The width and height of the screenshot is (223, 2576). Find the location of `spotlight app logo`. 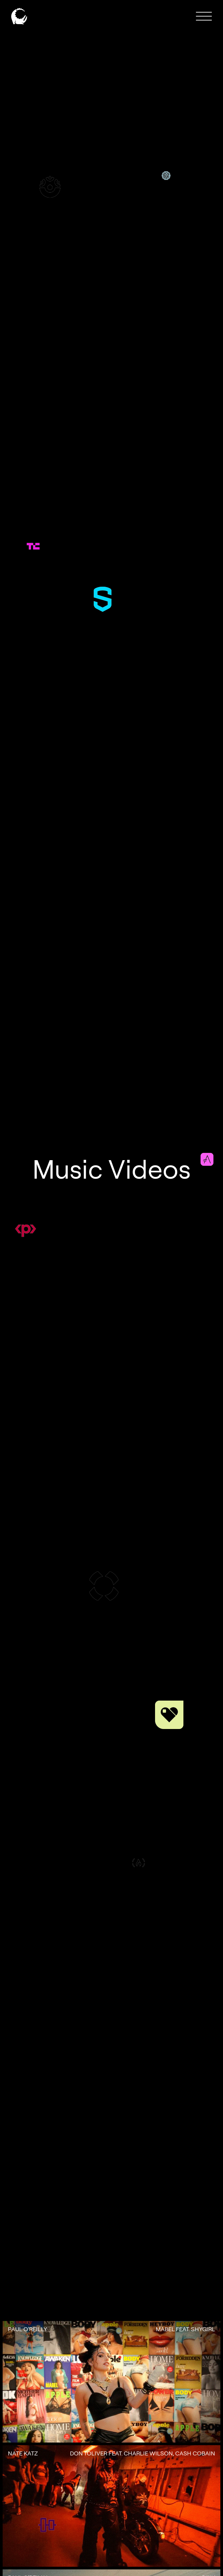

spotlight app logo is located at coordinates (166, 175).